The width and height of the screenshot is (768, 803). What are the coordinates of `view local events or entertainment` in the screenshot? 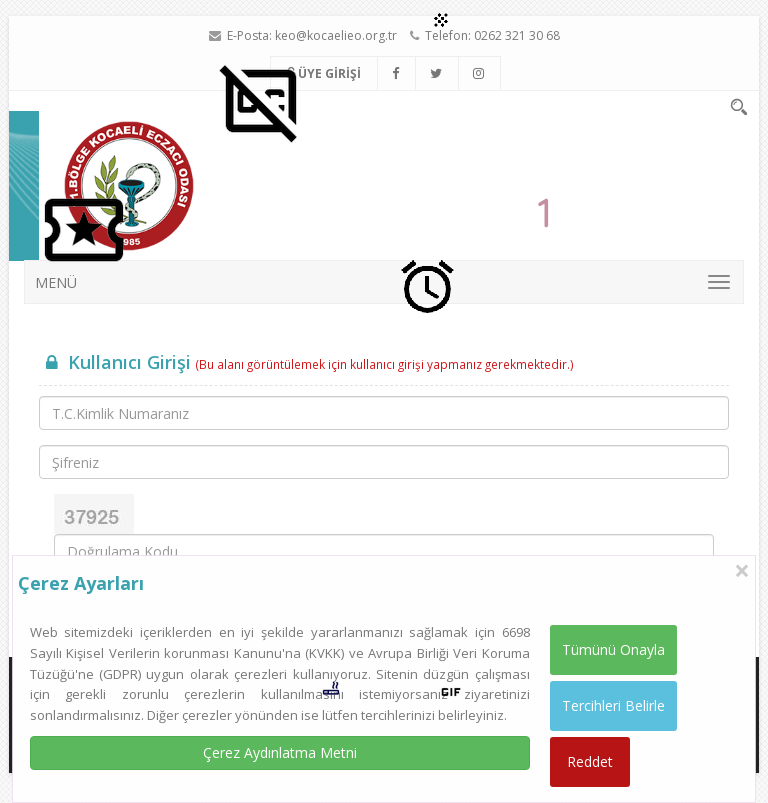 It's located at (84, 230).